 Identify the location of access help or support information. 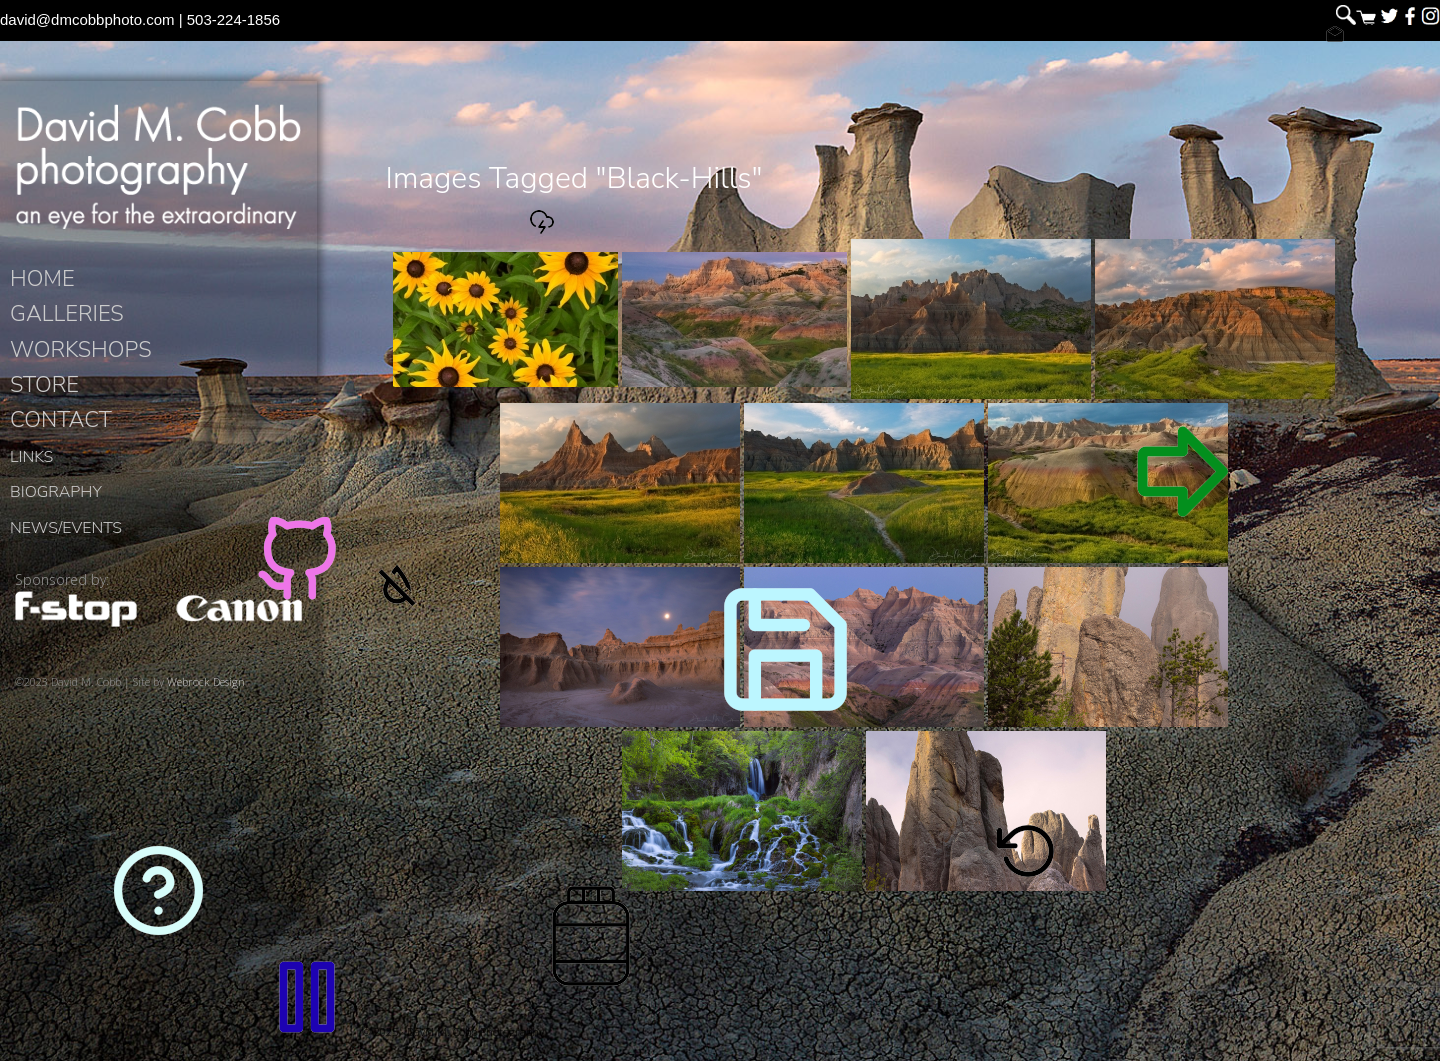
(158, 890).